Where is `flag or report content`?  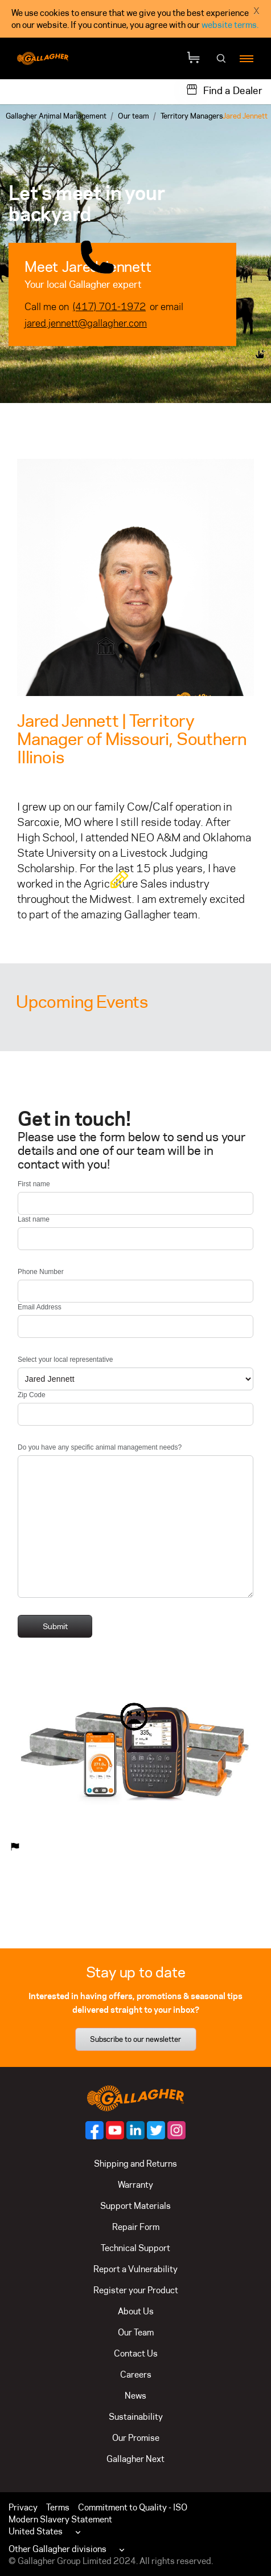 flag or report content is located at coordinates (15, 1846).